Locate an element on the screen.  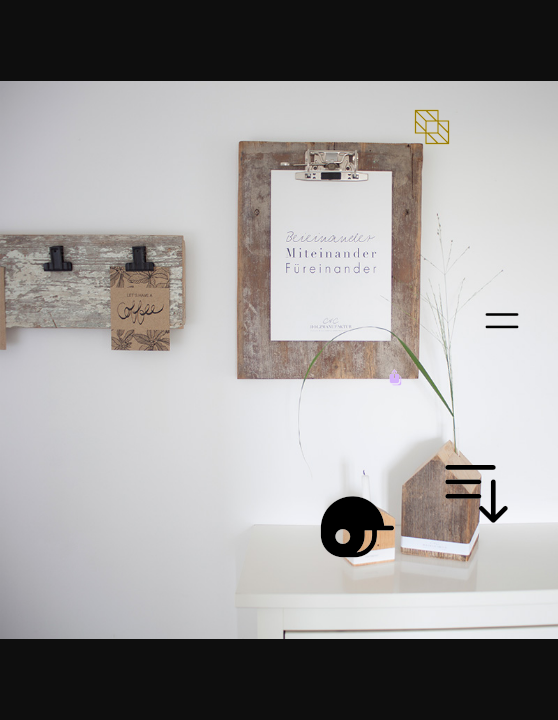
view baseball or sports equipment is located at coordinates (355, 528).